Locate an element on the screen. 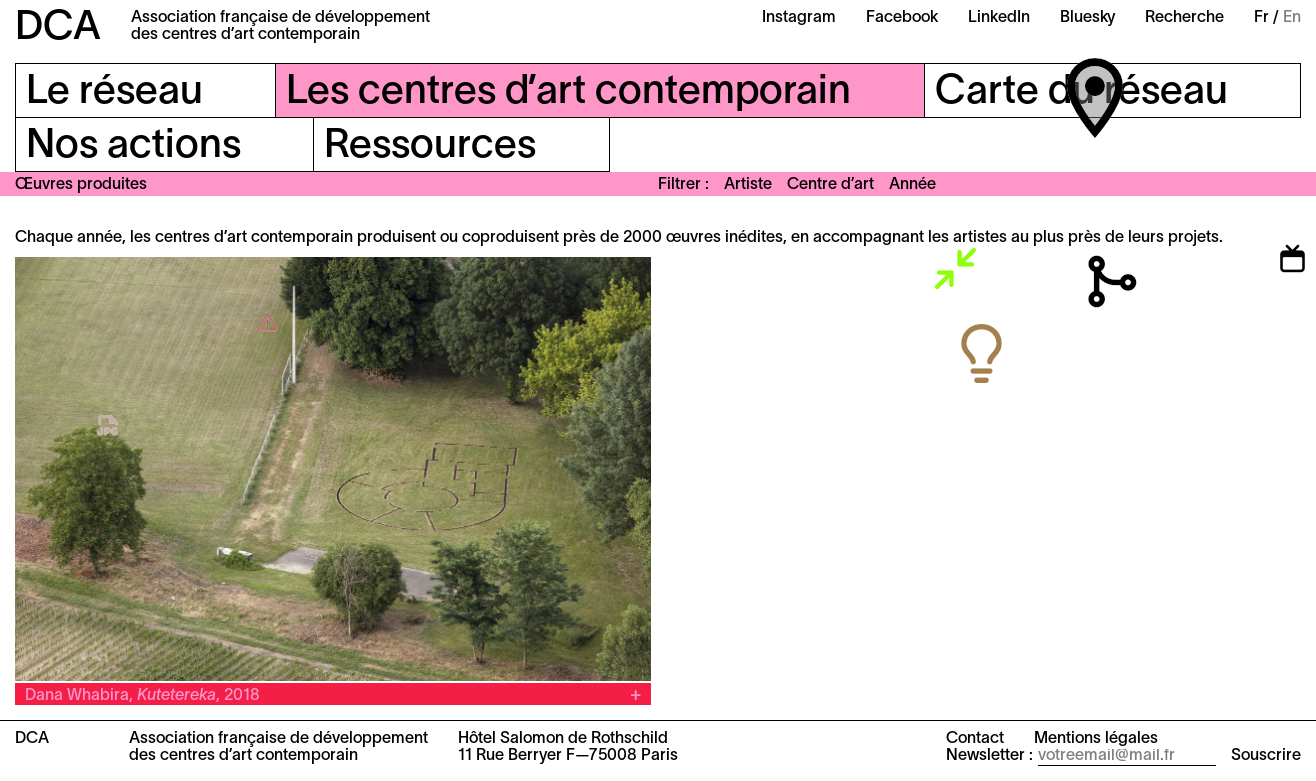 The width and height of the screenshot is (1316, 781). view current location on map is located at coordinates (1095, 98).